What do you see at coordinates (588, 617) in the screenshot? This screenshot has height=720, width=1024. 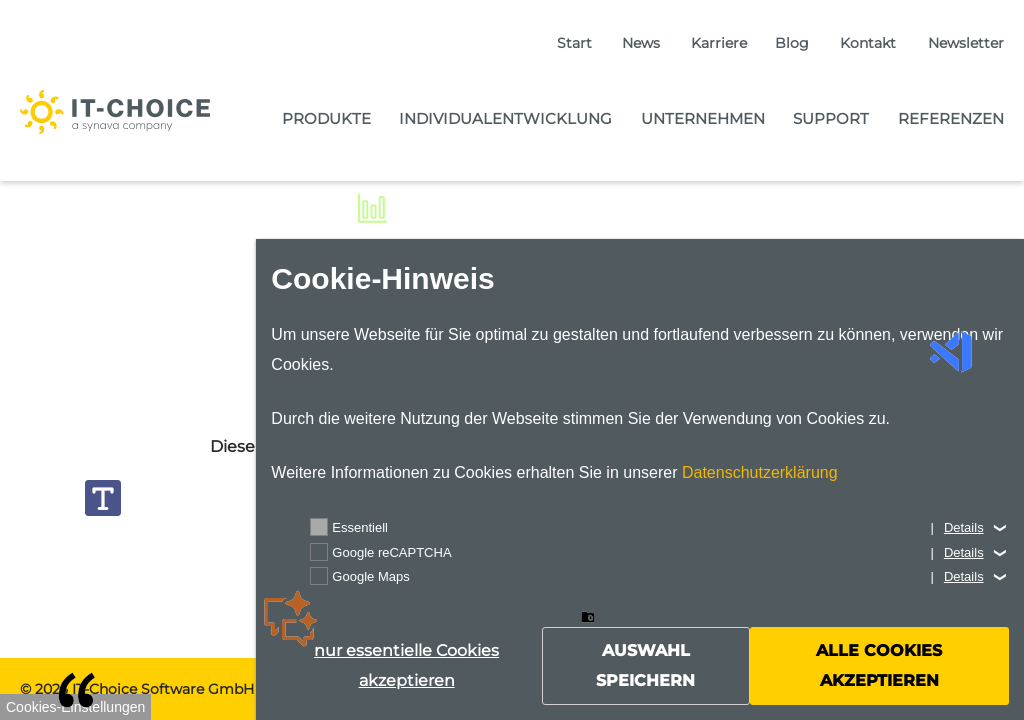 I see `access saved code snippets` at bounding box center [588, 617].